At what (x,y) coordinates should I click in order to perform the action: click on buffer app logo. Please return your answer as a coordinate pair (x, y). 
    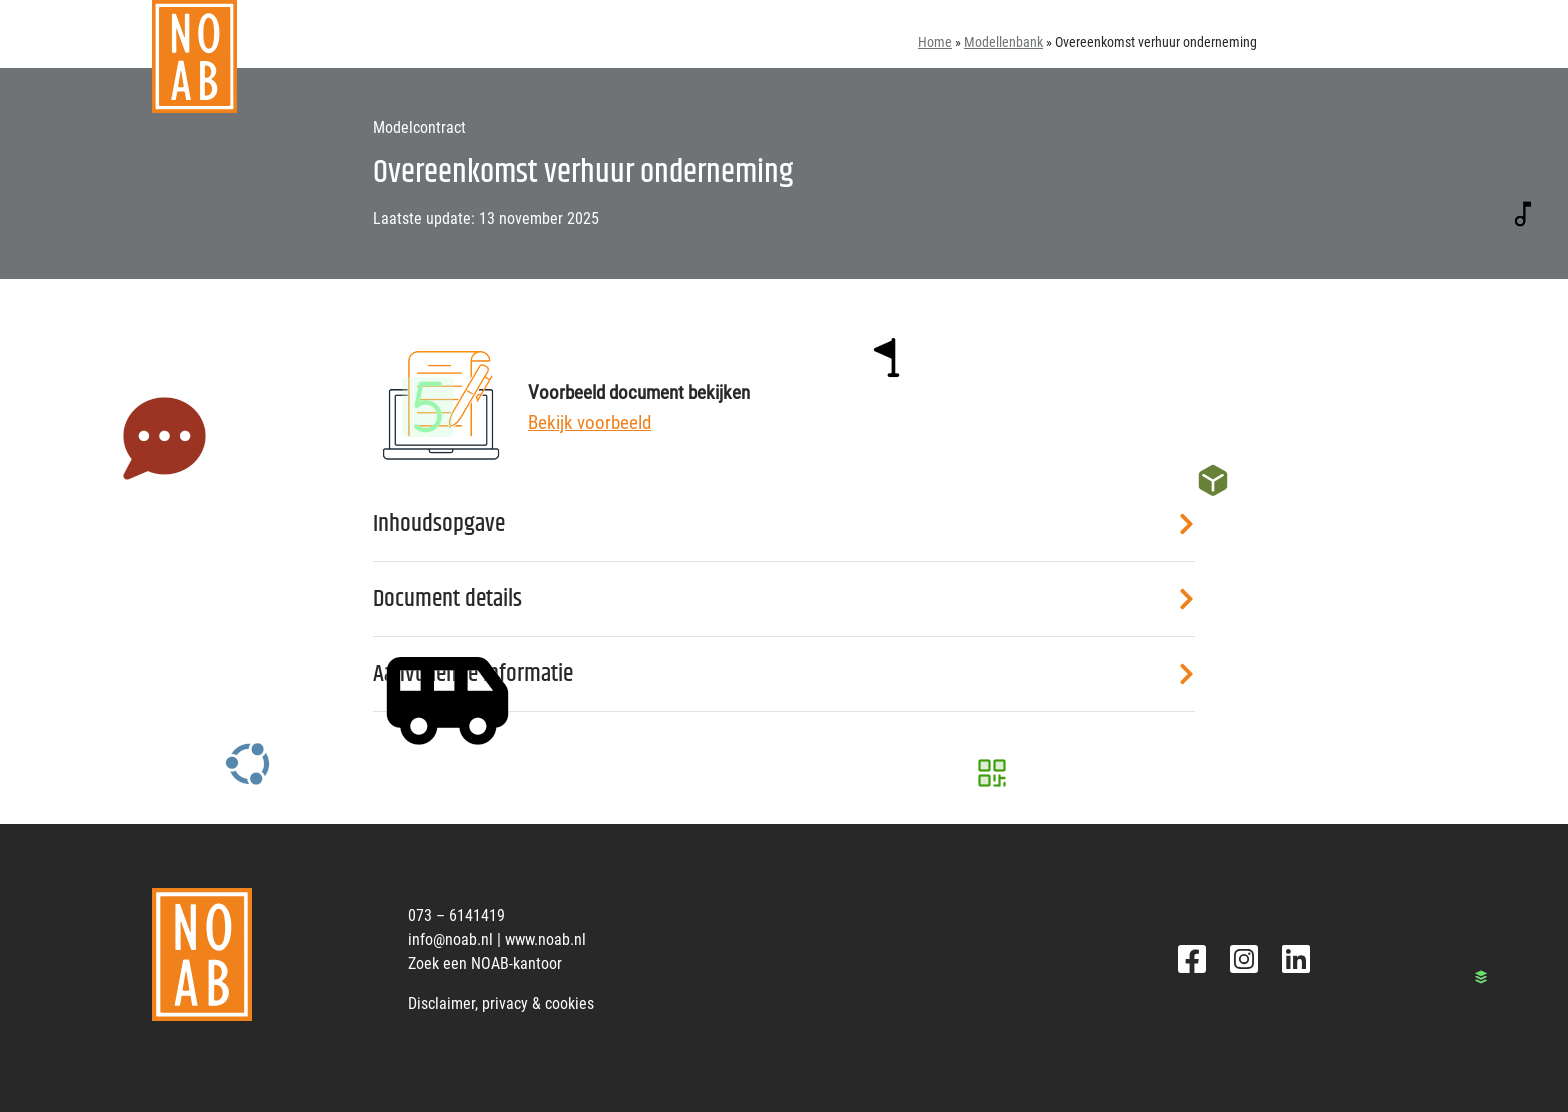
    Looking at the image, I should click on (1481, 977).